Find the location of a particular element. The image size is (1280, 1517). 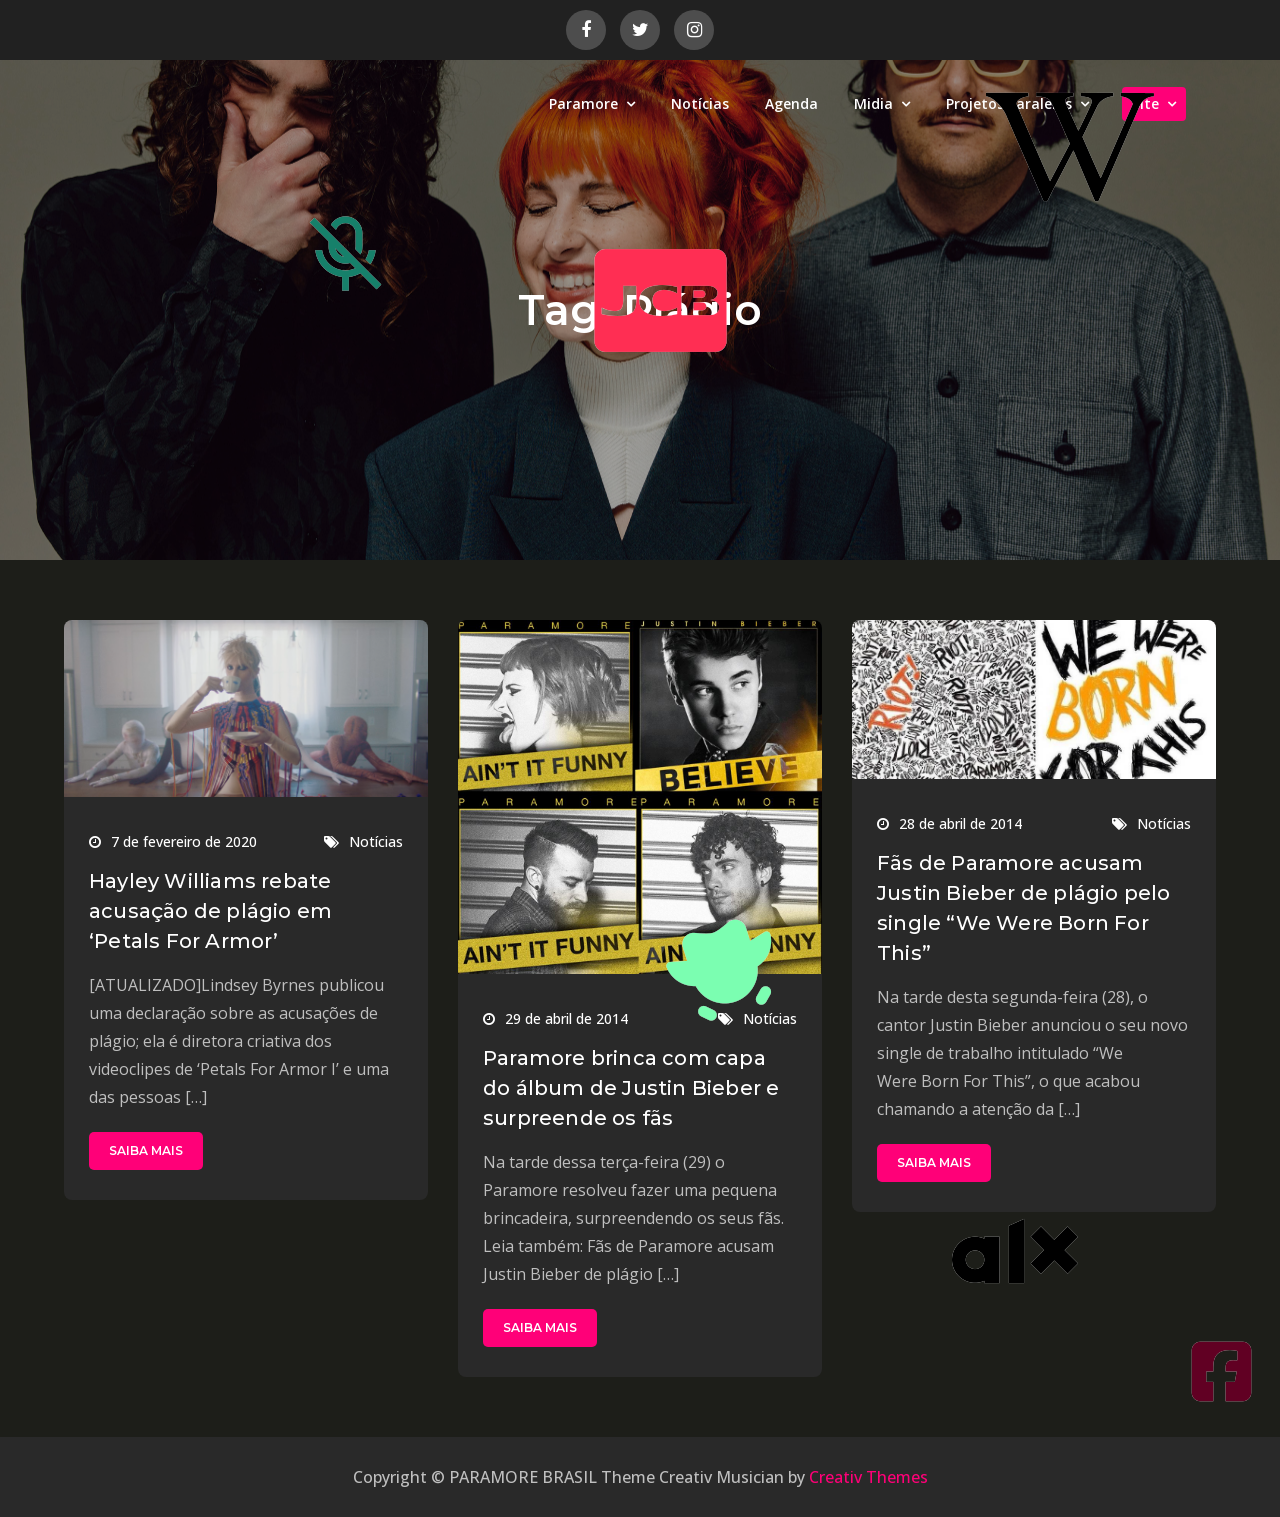

alx brand logo is located at coordinates (1015, 1251).